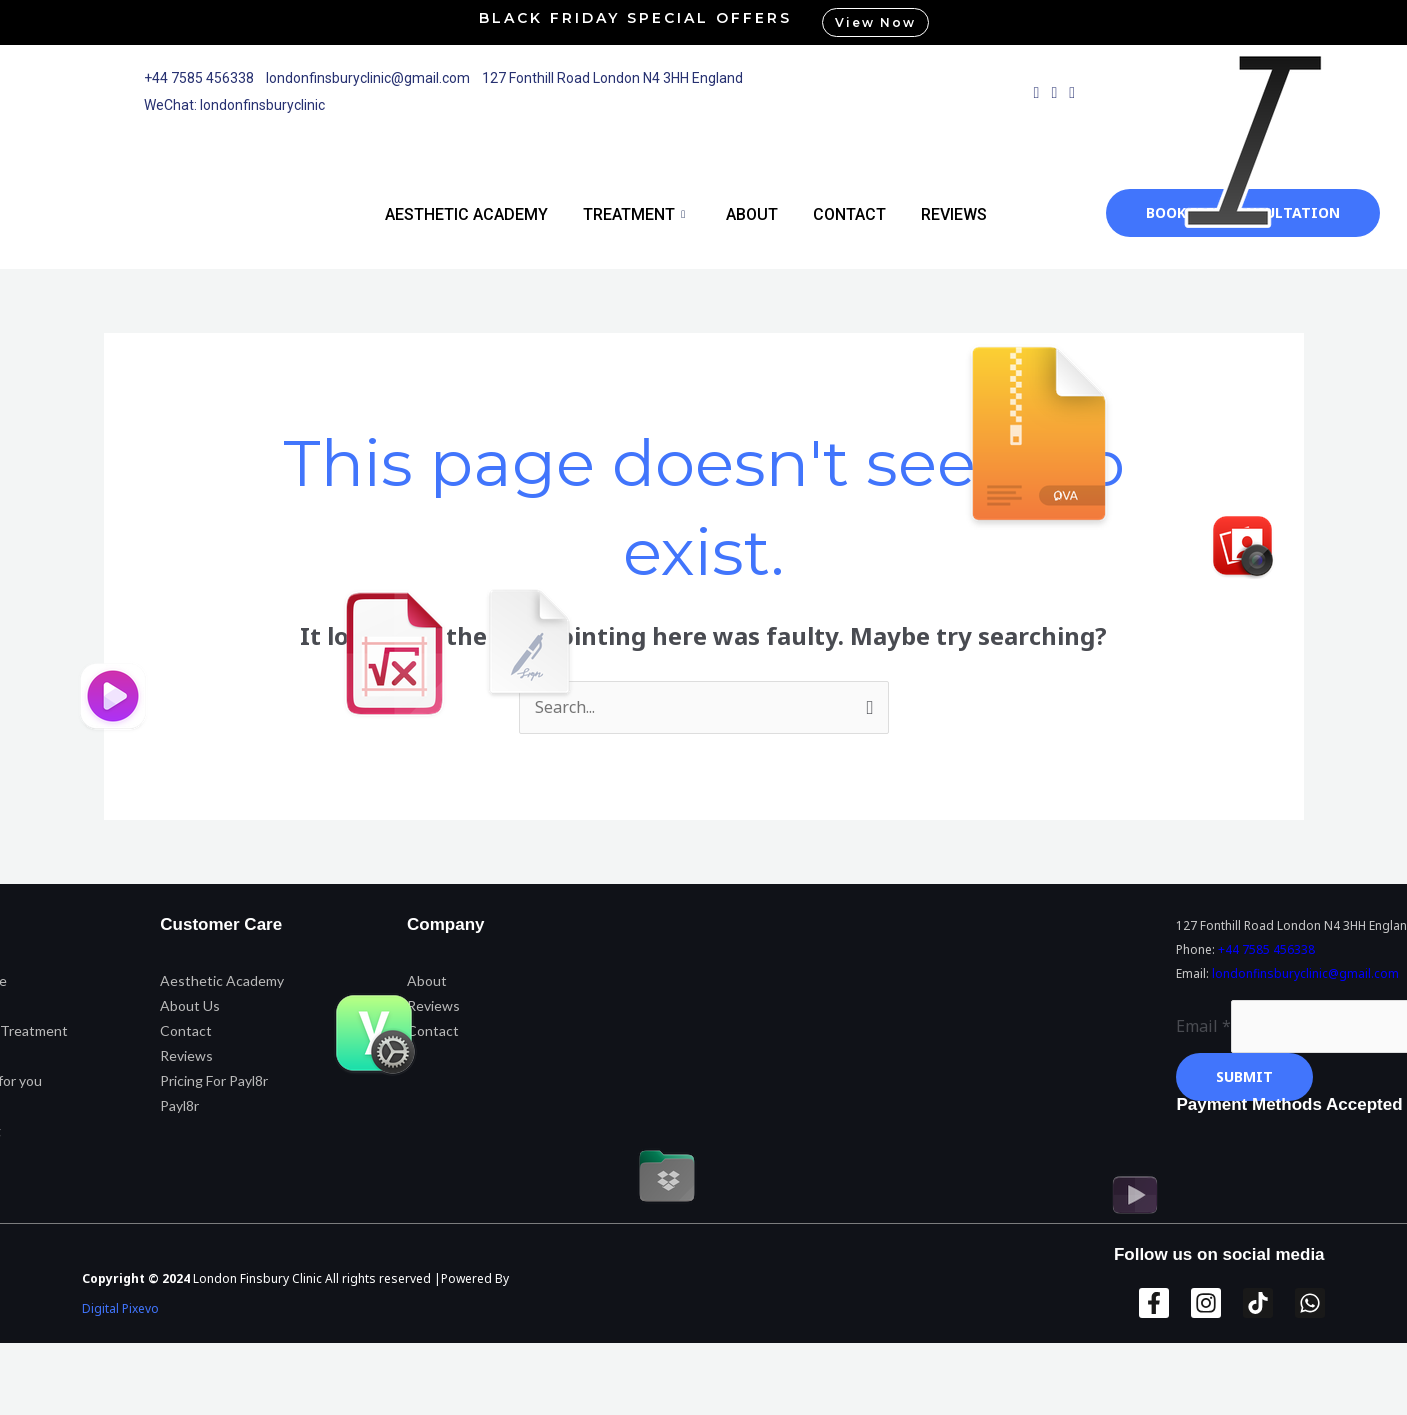 Image resolution: width=1407 pixels, height=1415 pixels. I want to click on libreoffice math formula document file, so click(394, 653).